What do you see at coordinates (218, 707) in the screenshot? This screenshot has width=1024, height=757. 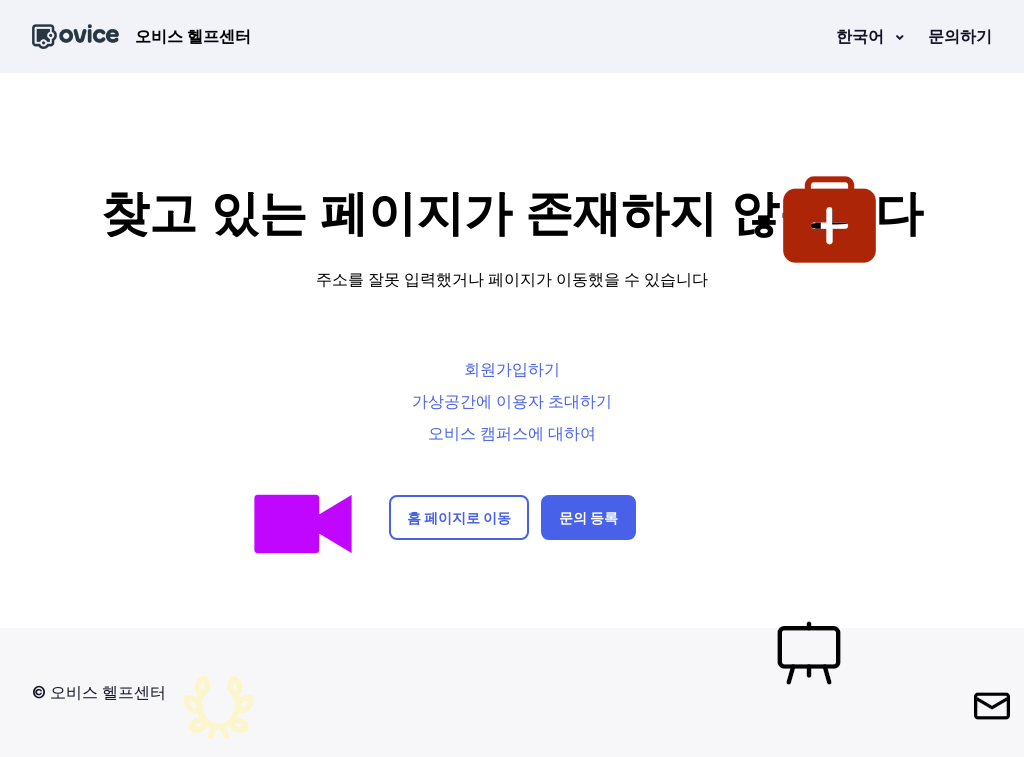 I see `view achievements or awards` at bounding box center [218, 707].